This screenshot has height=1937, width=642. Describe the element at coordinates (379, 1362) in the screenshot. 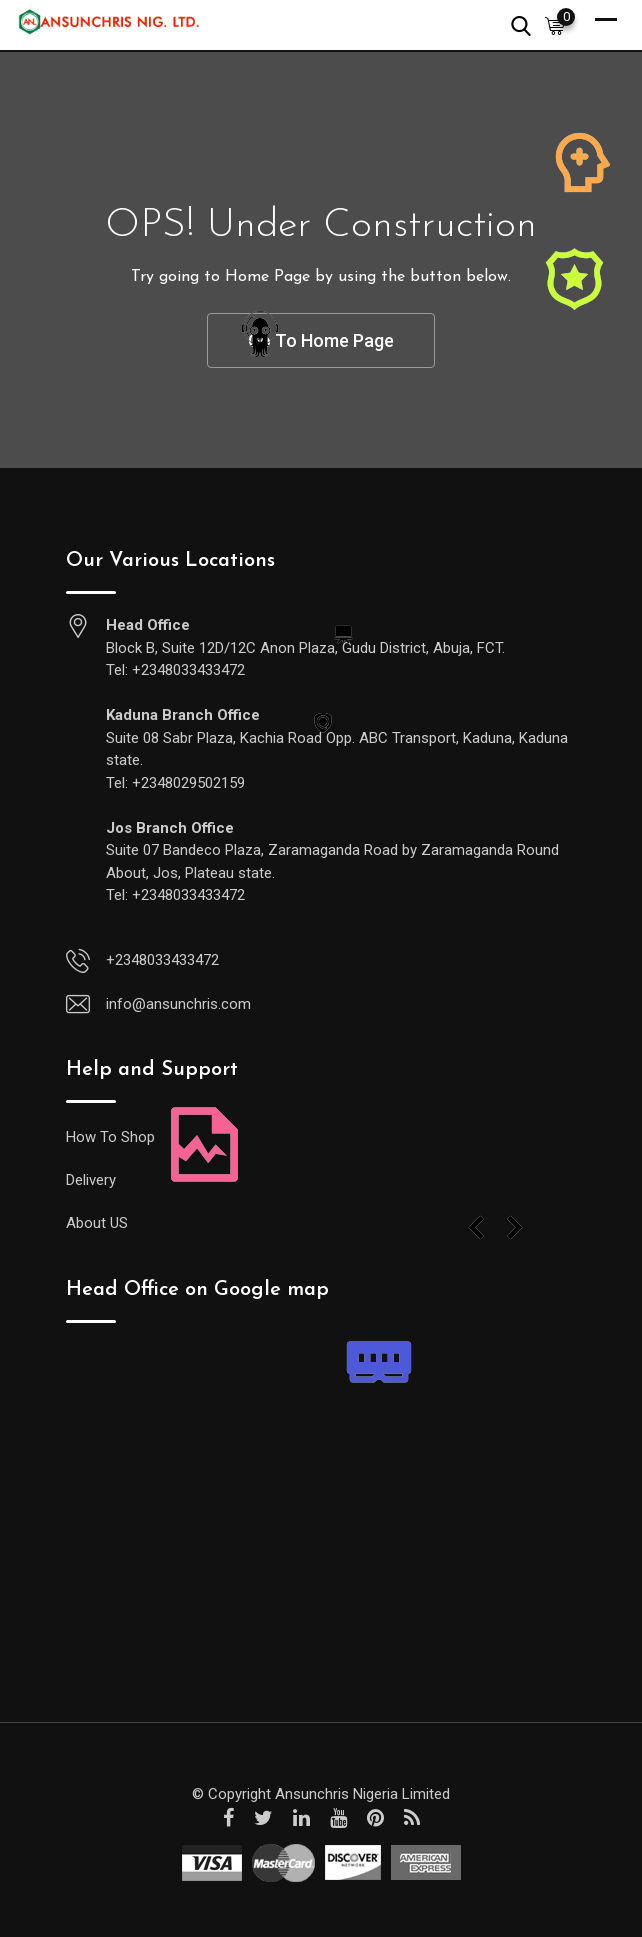

I see `view RAM or memory usage` at that location.